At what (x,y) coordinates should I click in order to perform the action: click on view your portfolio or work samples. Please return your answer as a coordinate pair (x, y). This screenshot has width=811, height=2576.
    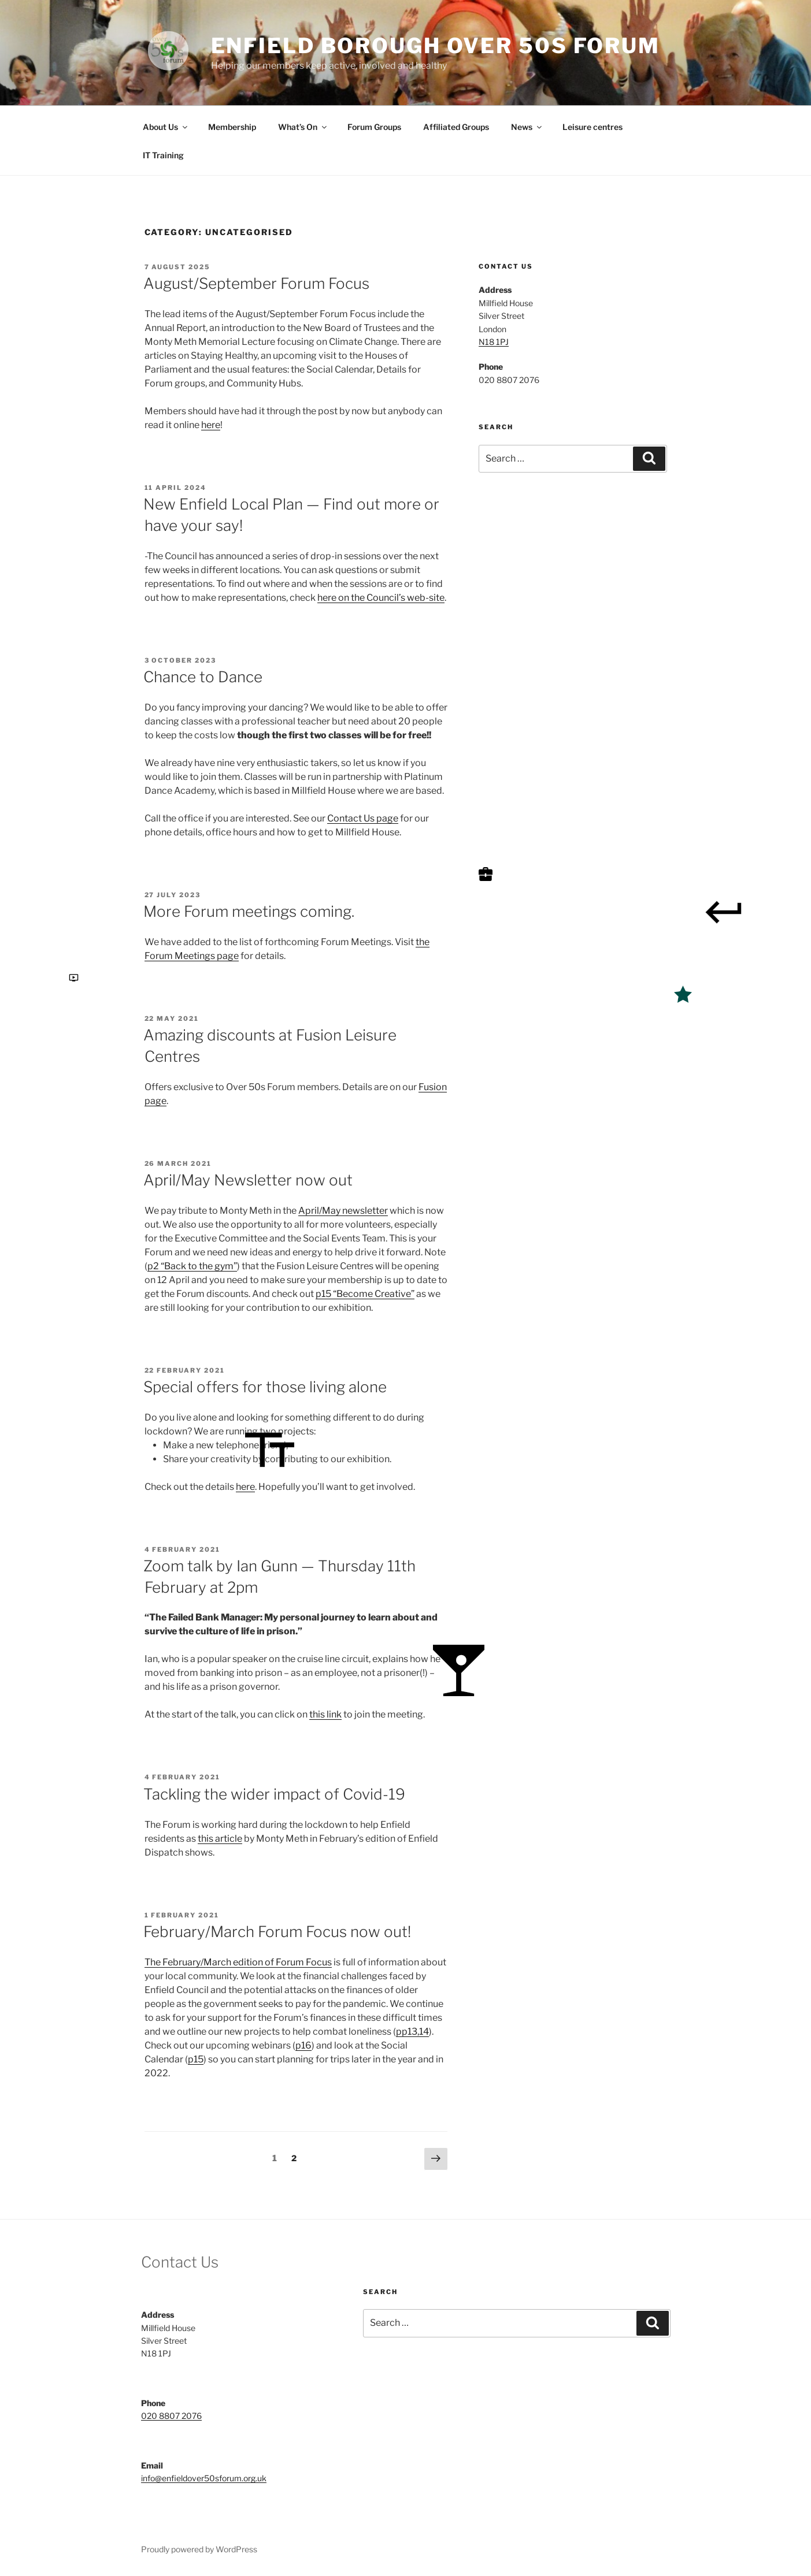
    Looking at the image, I should click on (486, 874).